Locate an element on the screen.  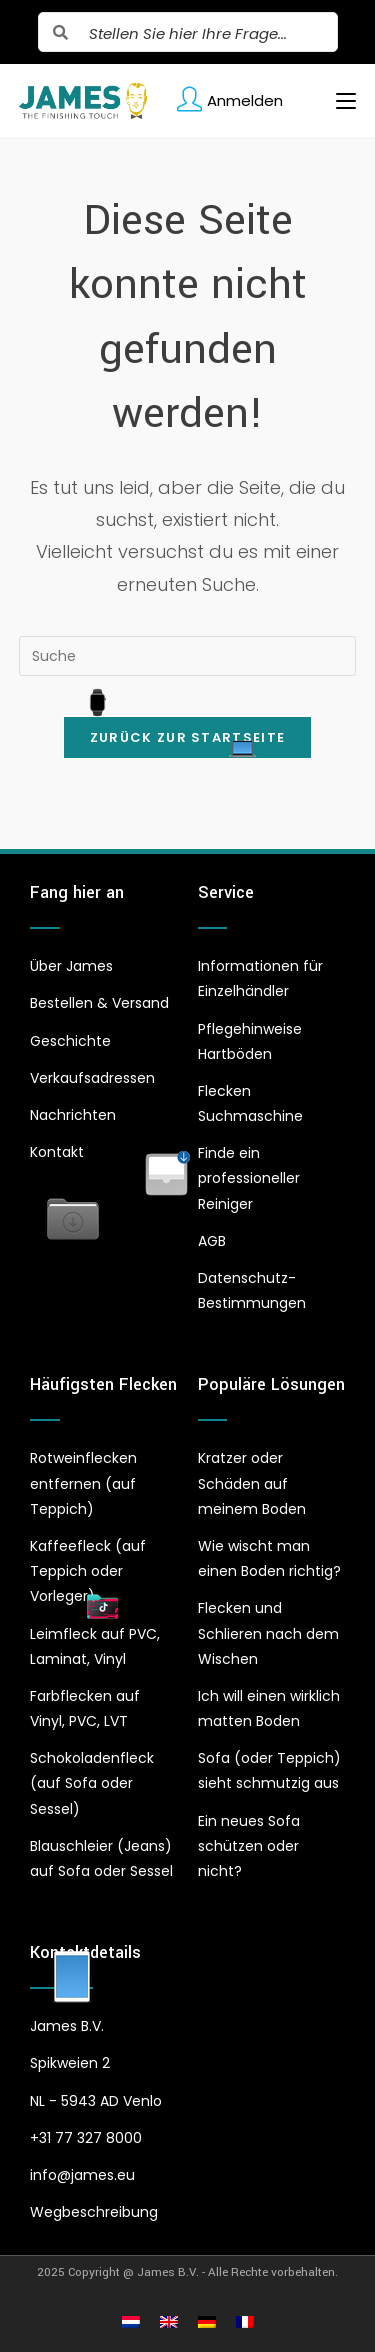
access your email inbox is located at coordinates (166, 1174).